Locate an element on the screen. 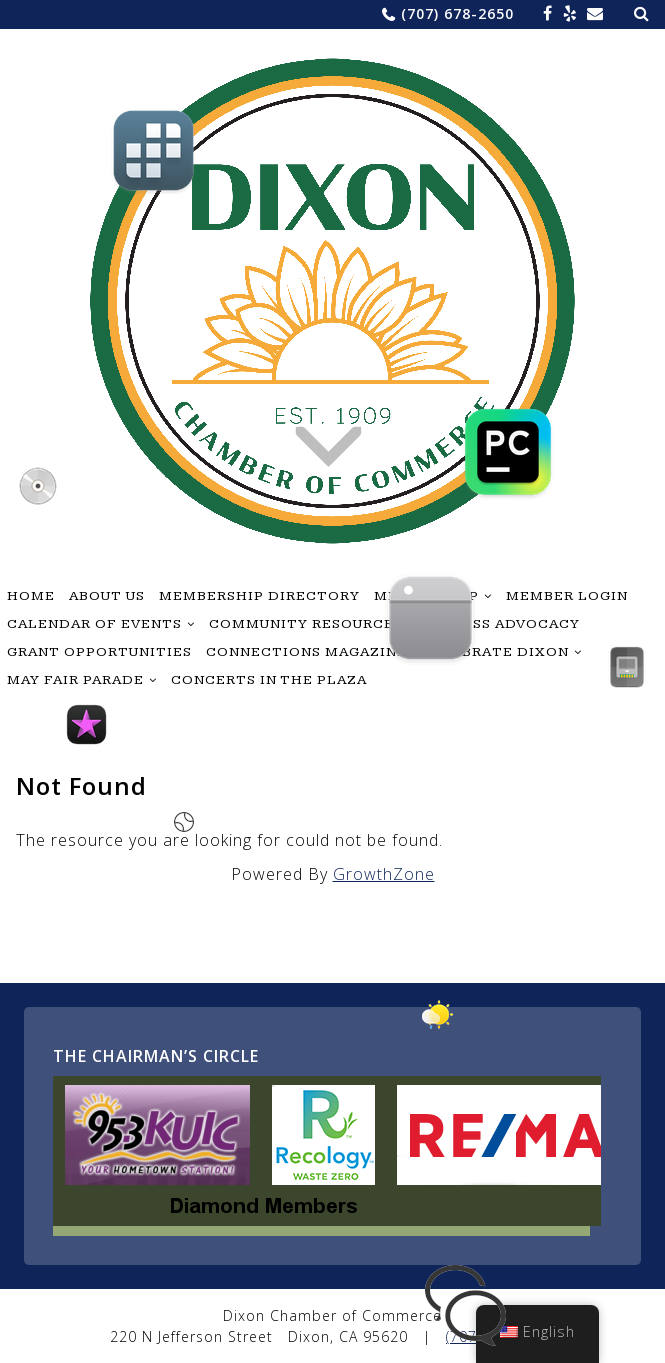 The image size is (665, 1363). open PyCharm IDE is located at coordinates (508, 452).